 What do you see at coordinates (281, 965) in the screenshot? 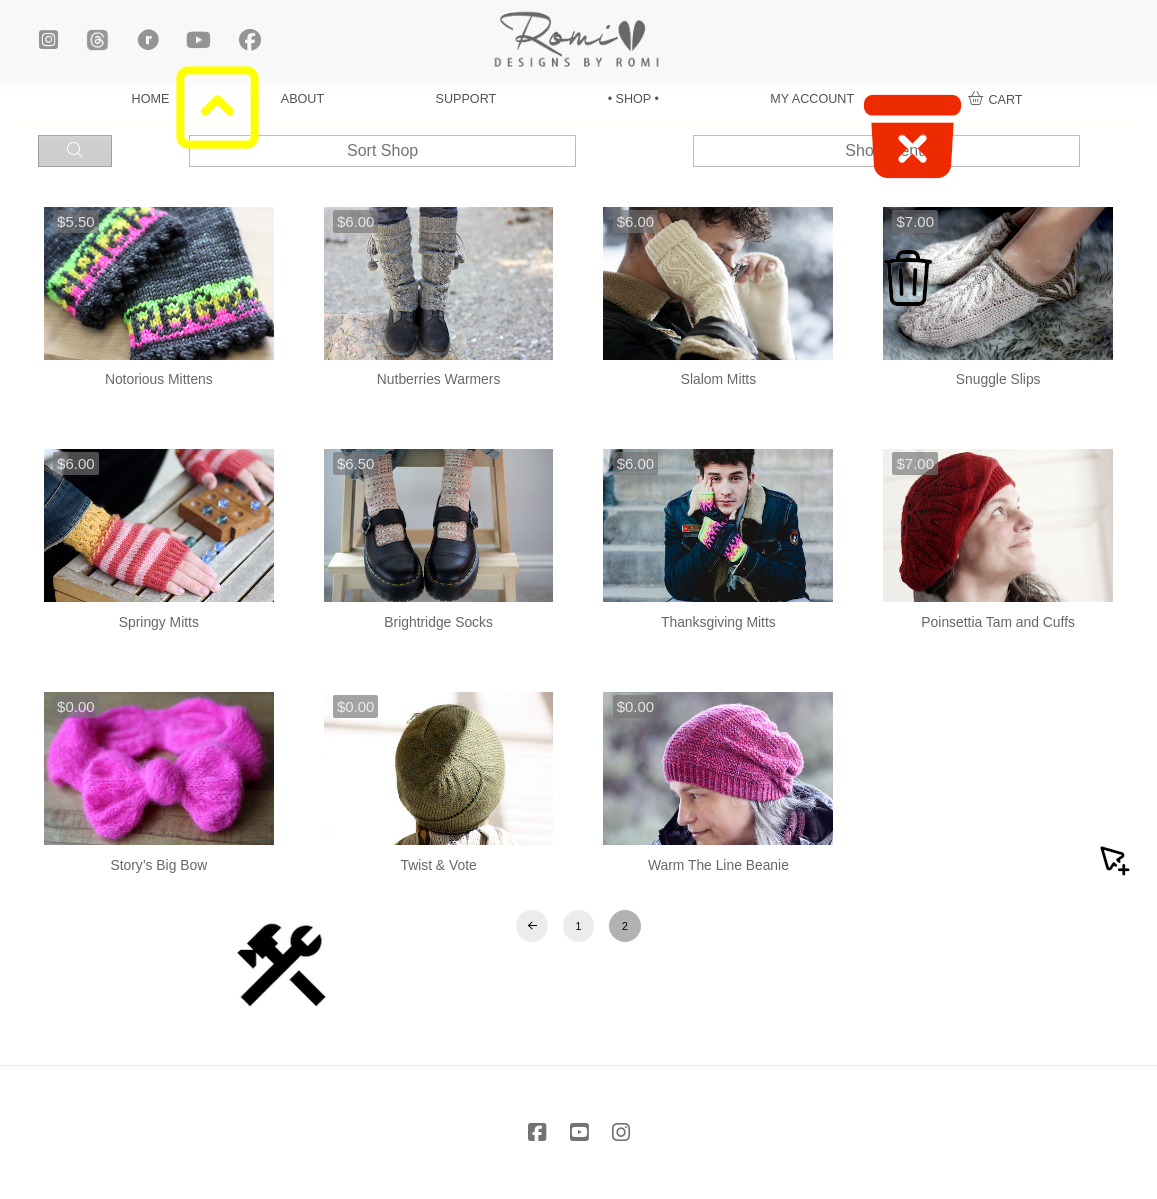
I see `access settings or tools` at bounding box center [281, 965].